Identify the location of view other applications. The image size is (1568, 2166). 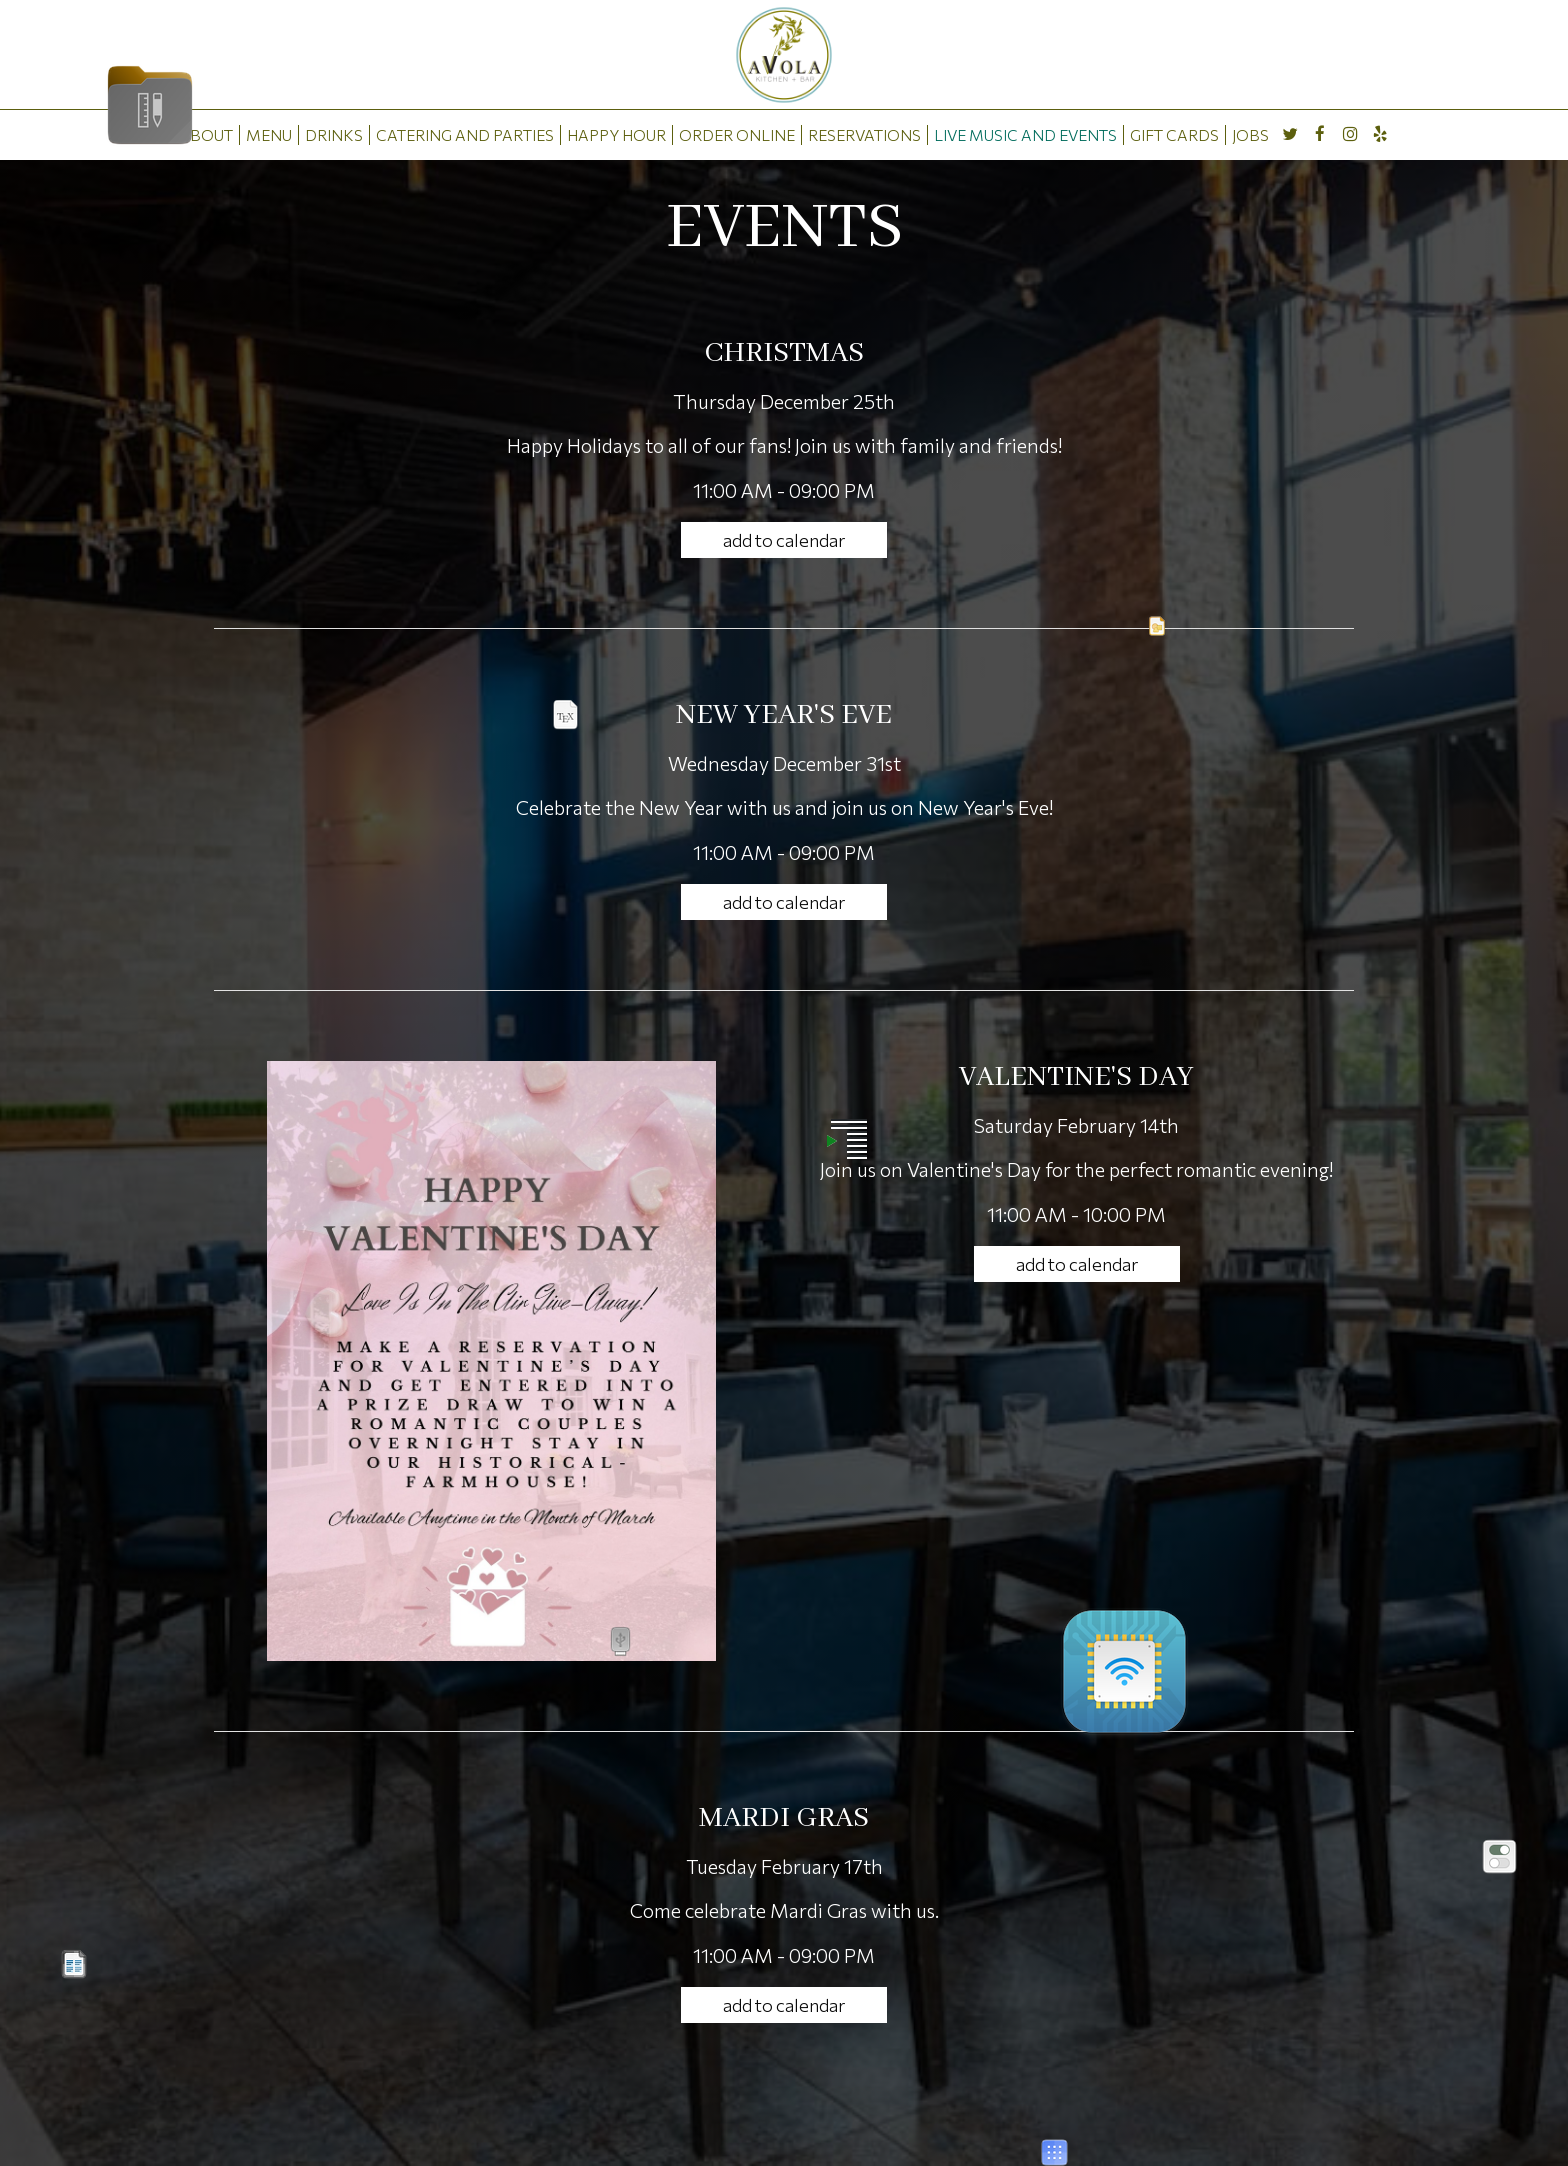
(1054, 2152).